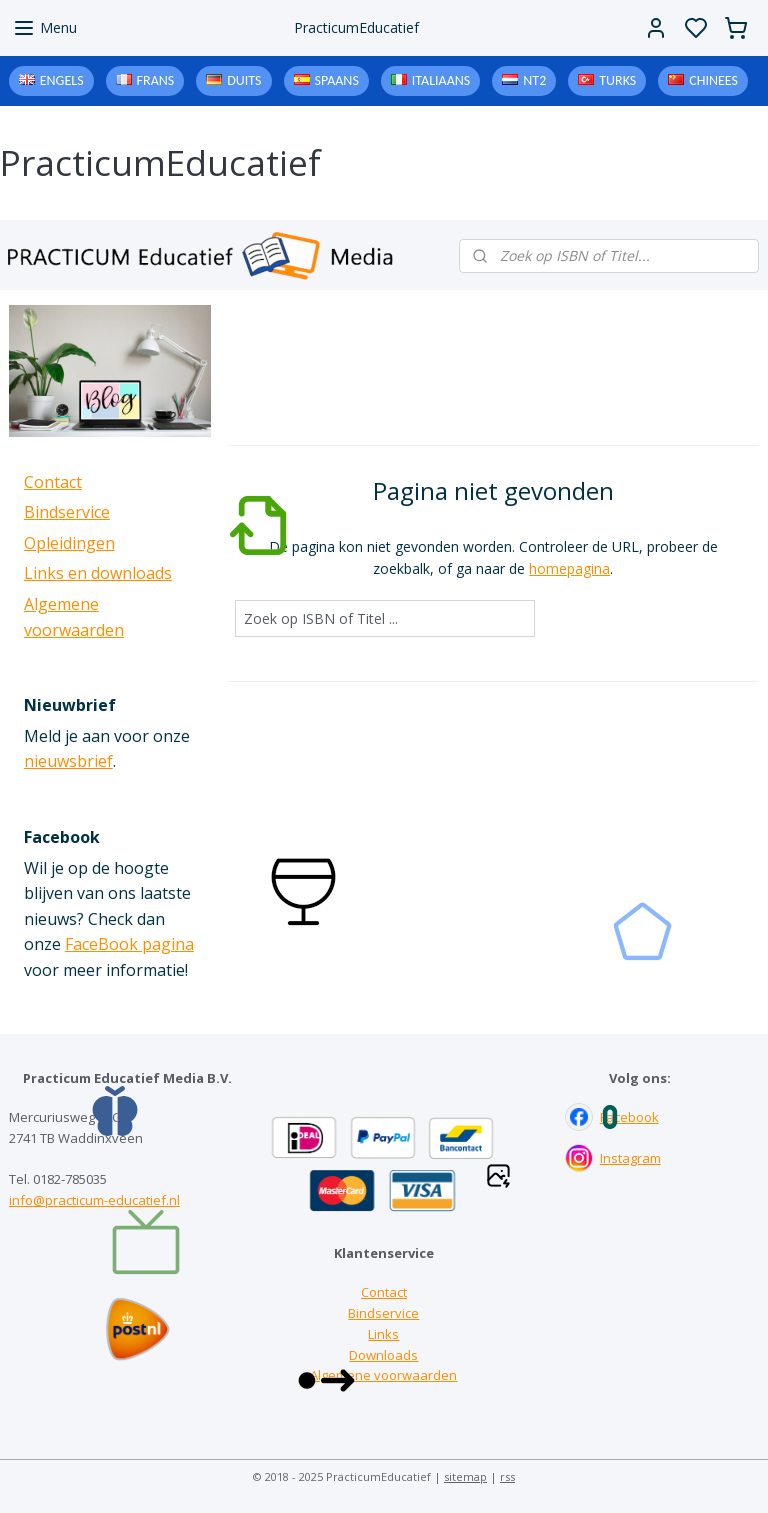 This screenshot has width=768, height=1513. What do you see at coordinates (146, 1246) in the screenshot?
I see `access tv or video streaming content` at bounding box center [146, 1246].